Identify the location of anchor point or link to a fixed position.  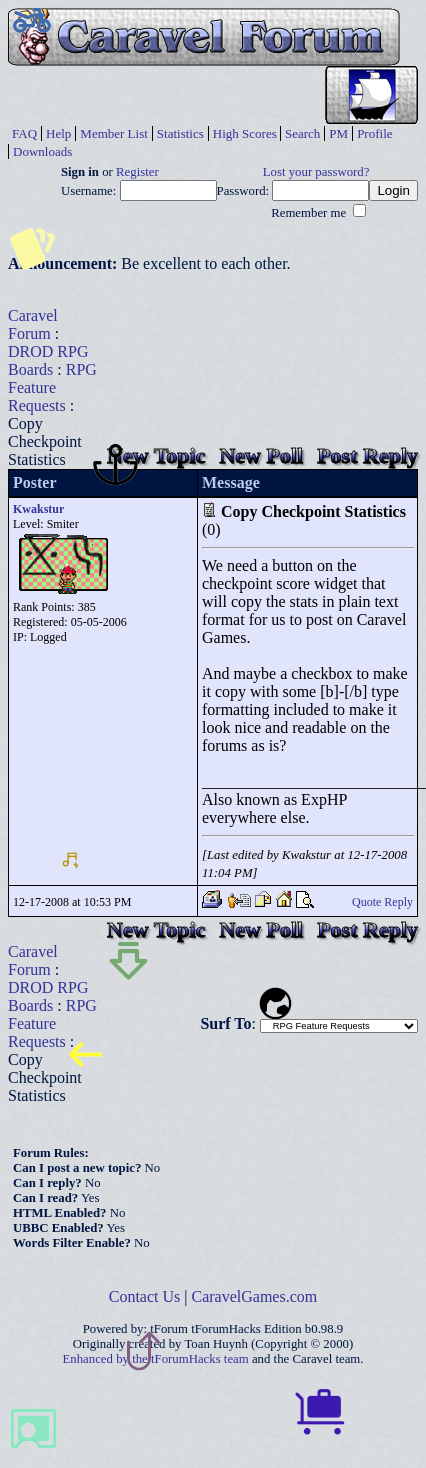
(115, 464).